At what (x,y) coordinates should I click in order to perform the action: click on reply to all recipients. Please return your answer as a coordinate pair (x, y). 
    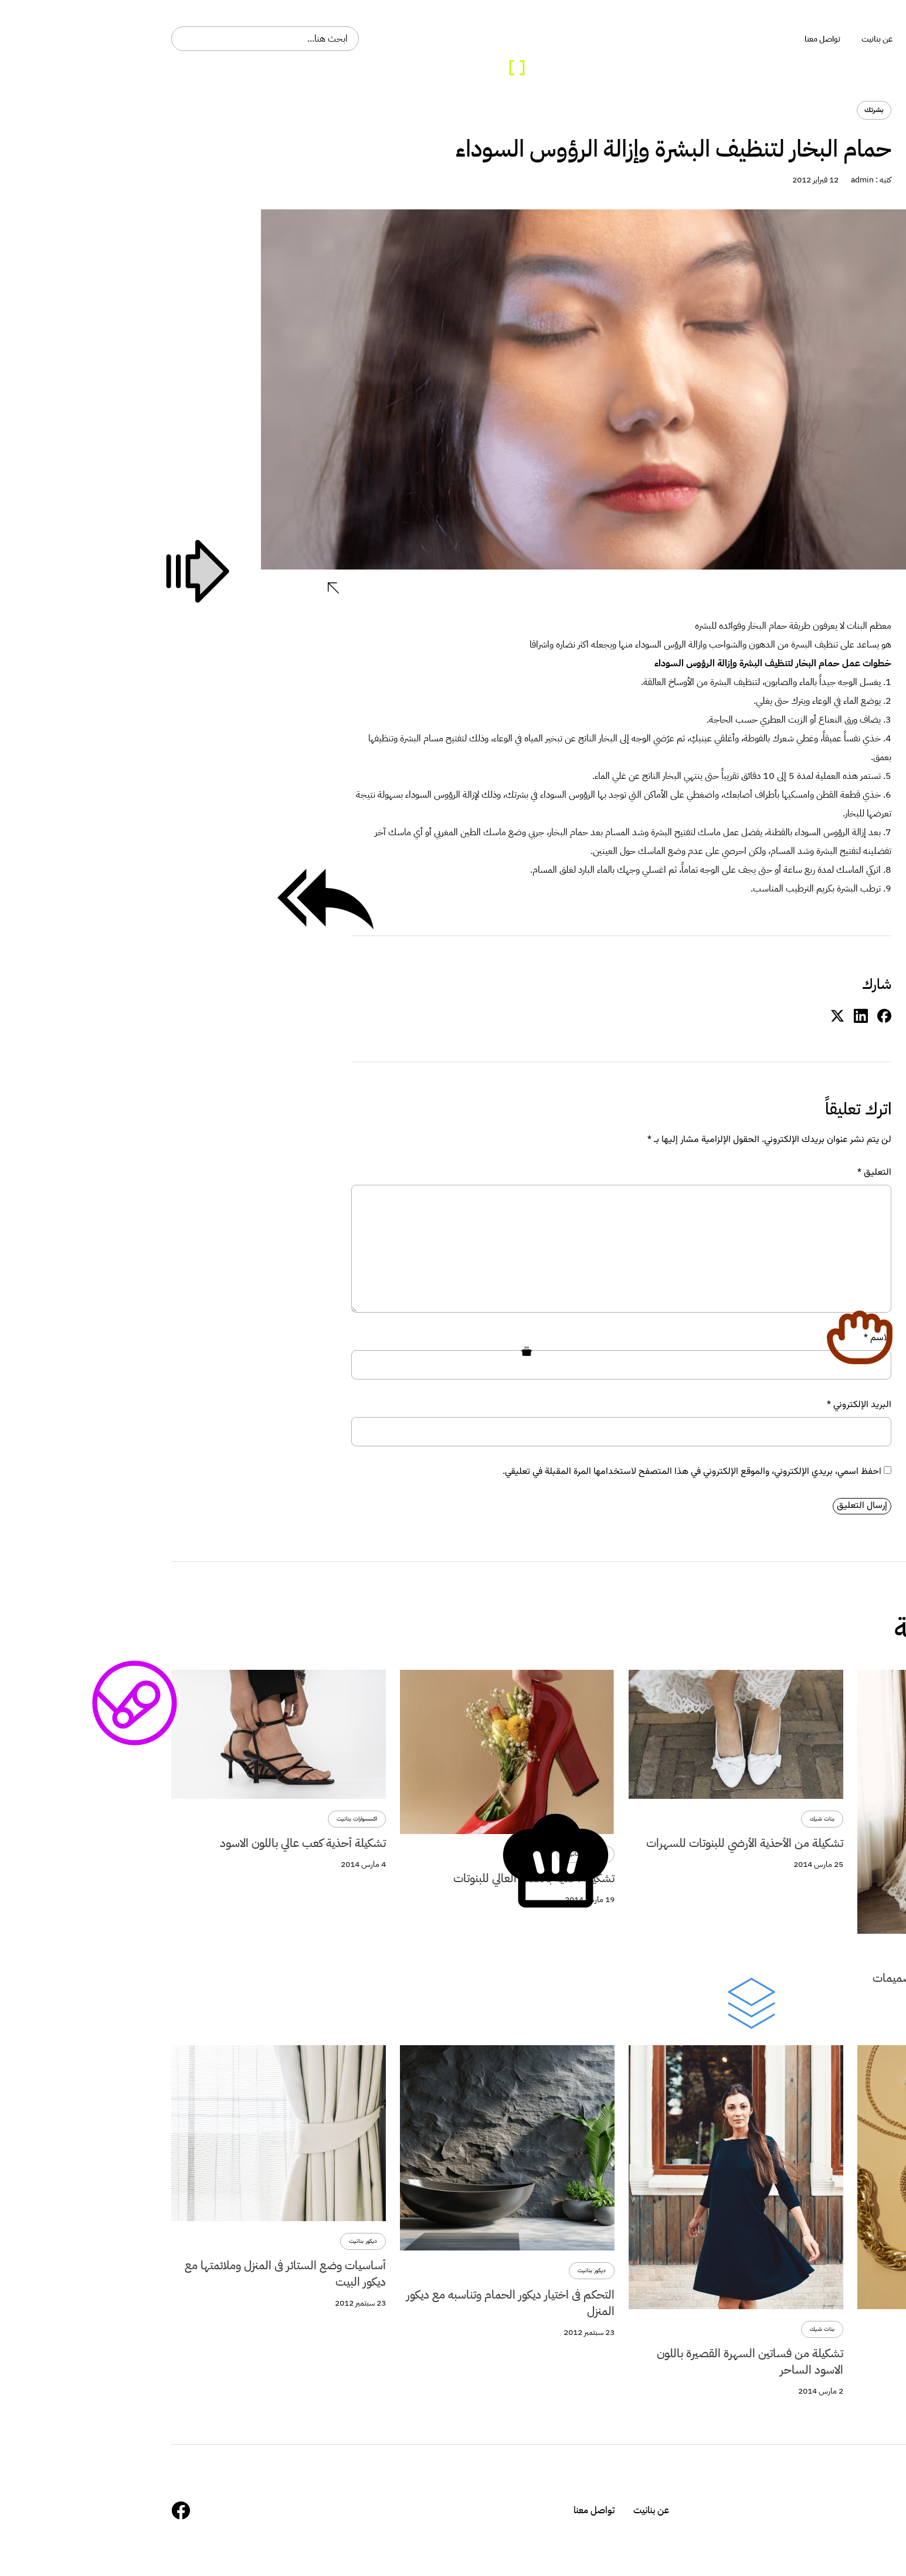
    Looking at the image, I should click on (325, 897).